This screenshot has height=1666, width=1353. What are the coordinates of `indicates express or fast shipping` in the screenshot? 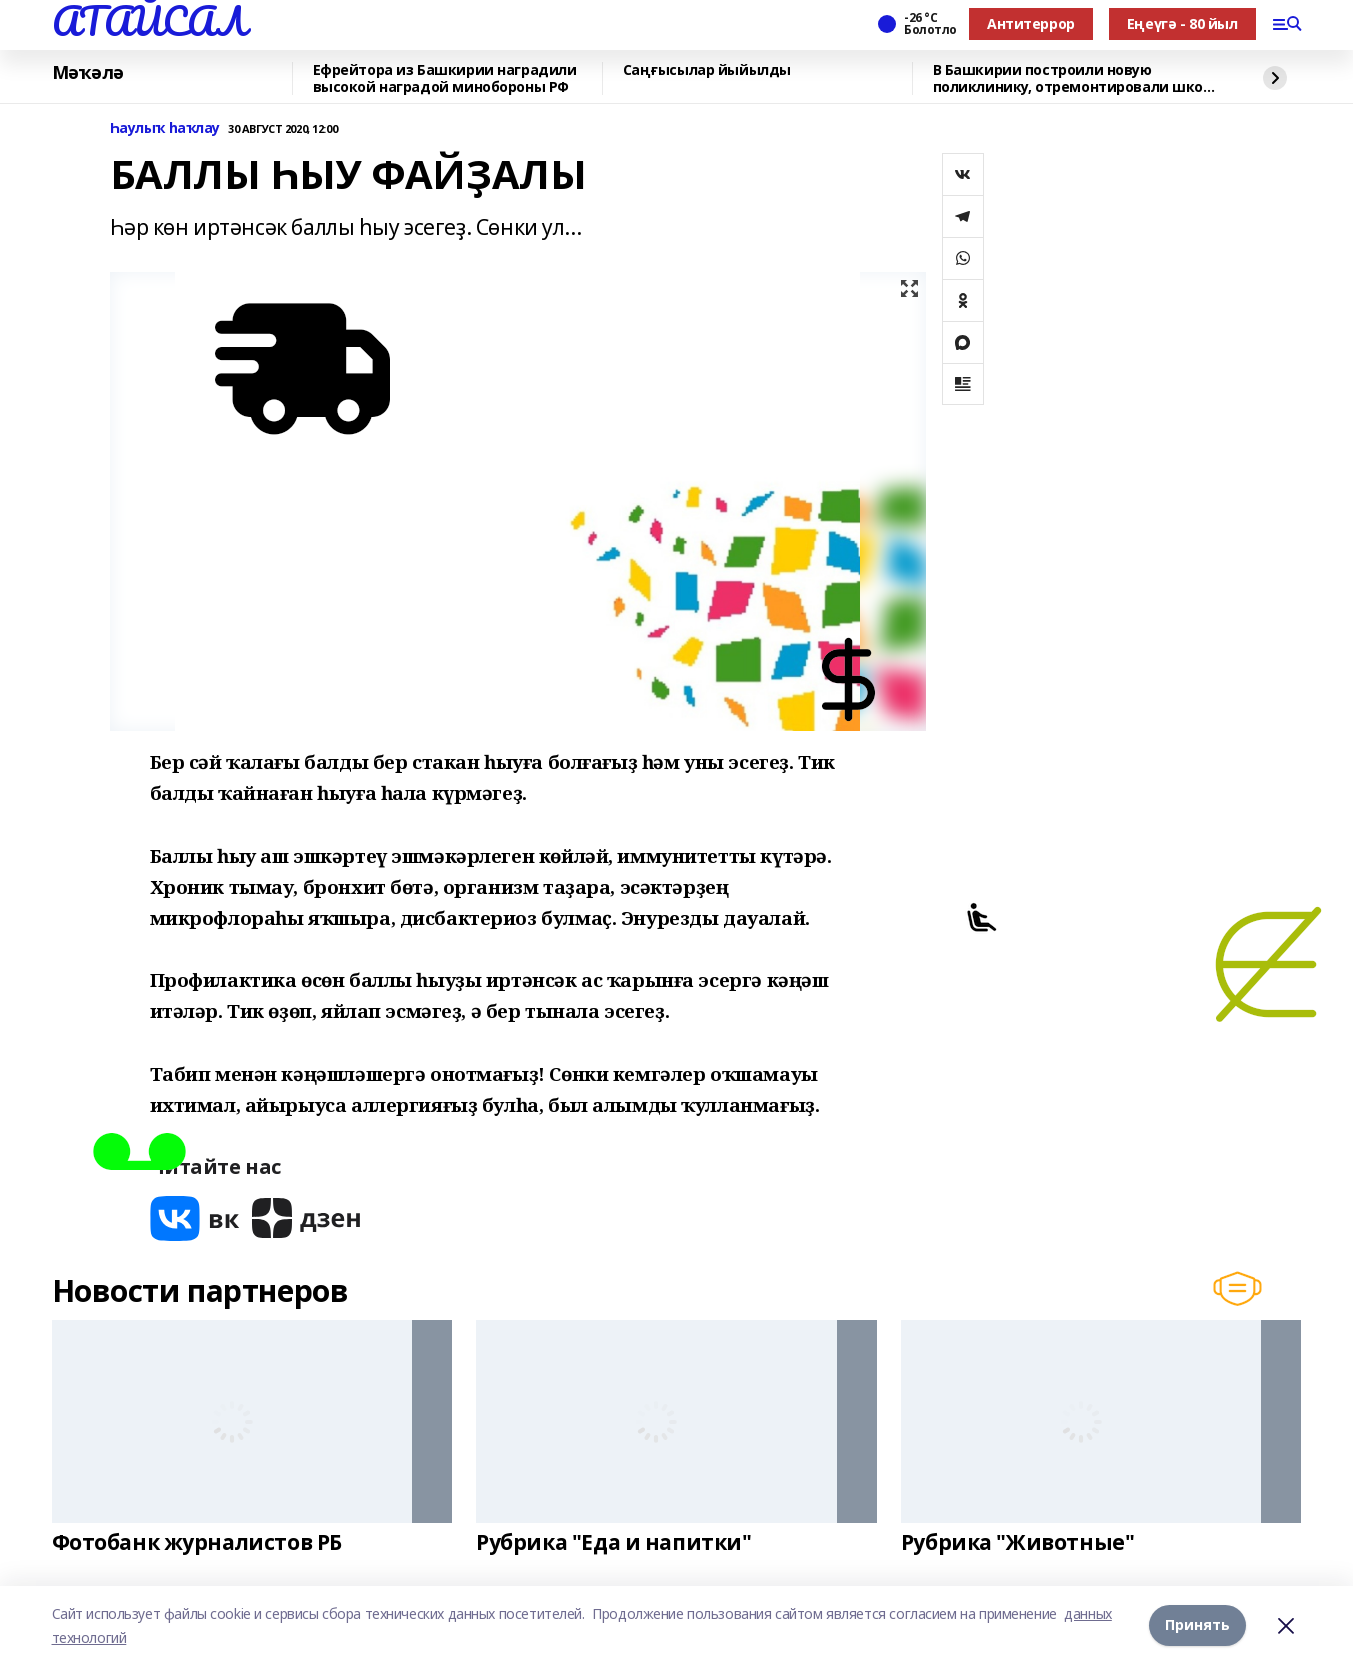 It's located at (302, 364).